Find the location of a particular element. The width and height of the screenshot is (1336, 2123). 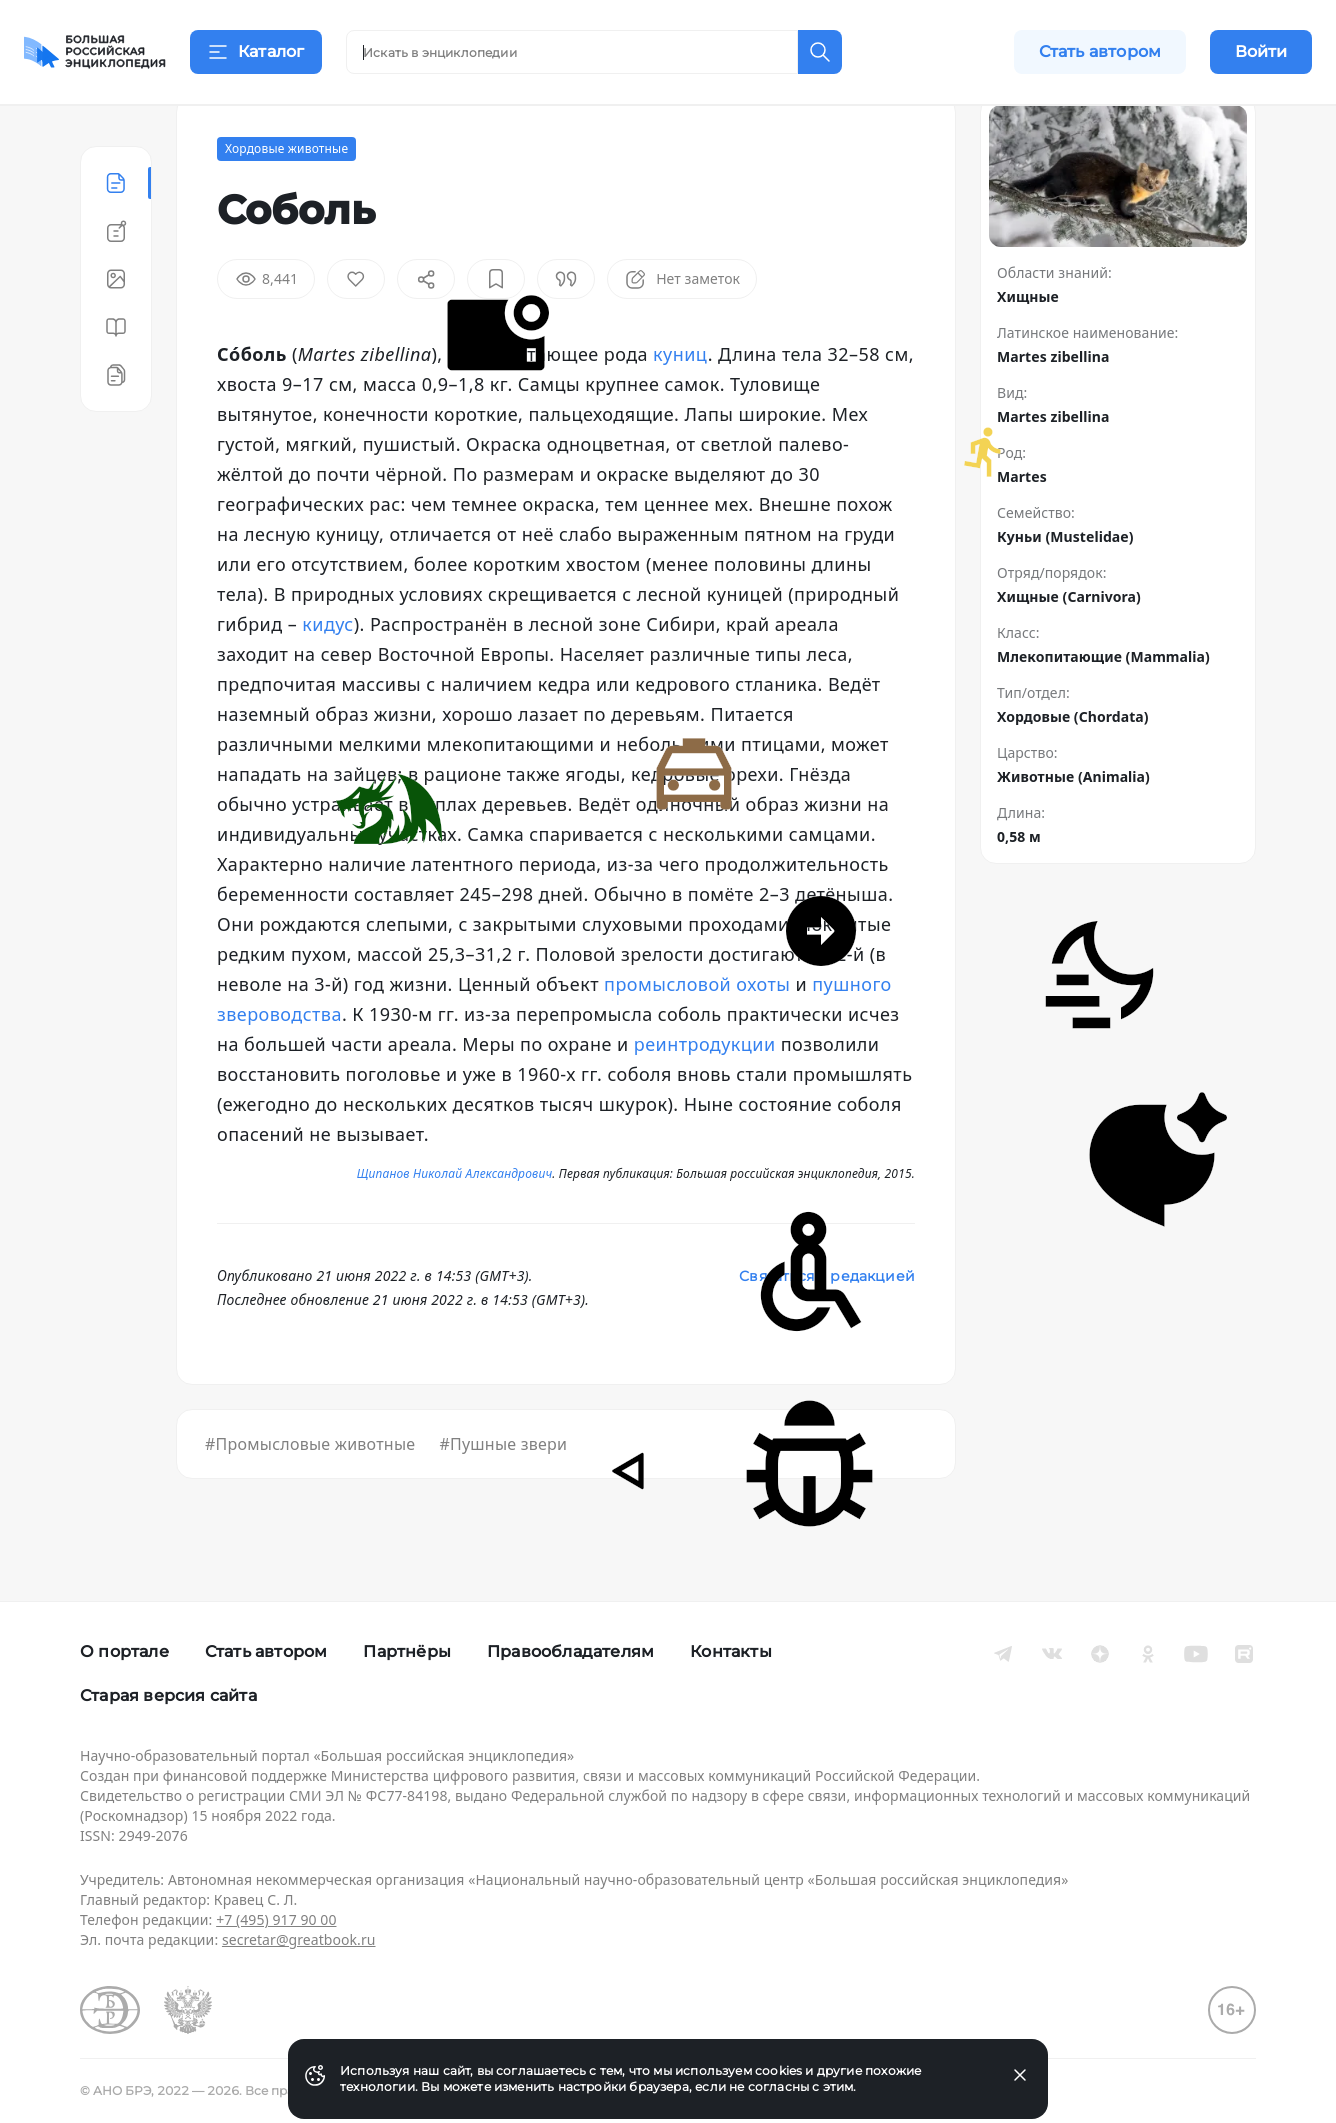

play media in reverse is located at coordinates (630, 1471).